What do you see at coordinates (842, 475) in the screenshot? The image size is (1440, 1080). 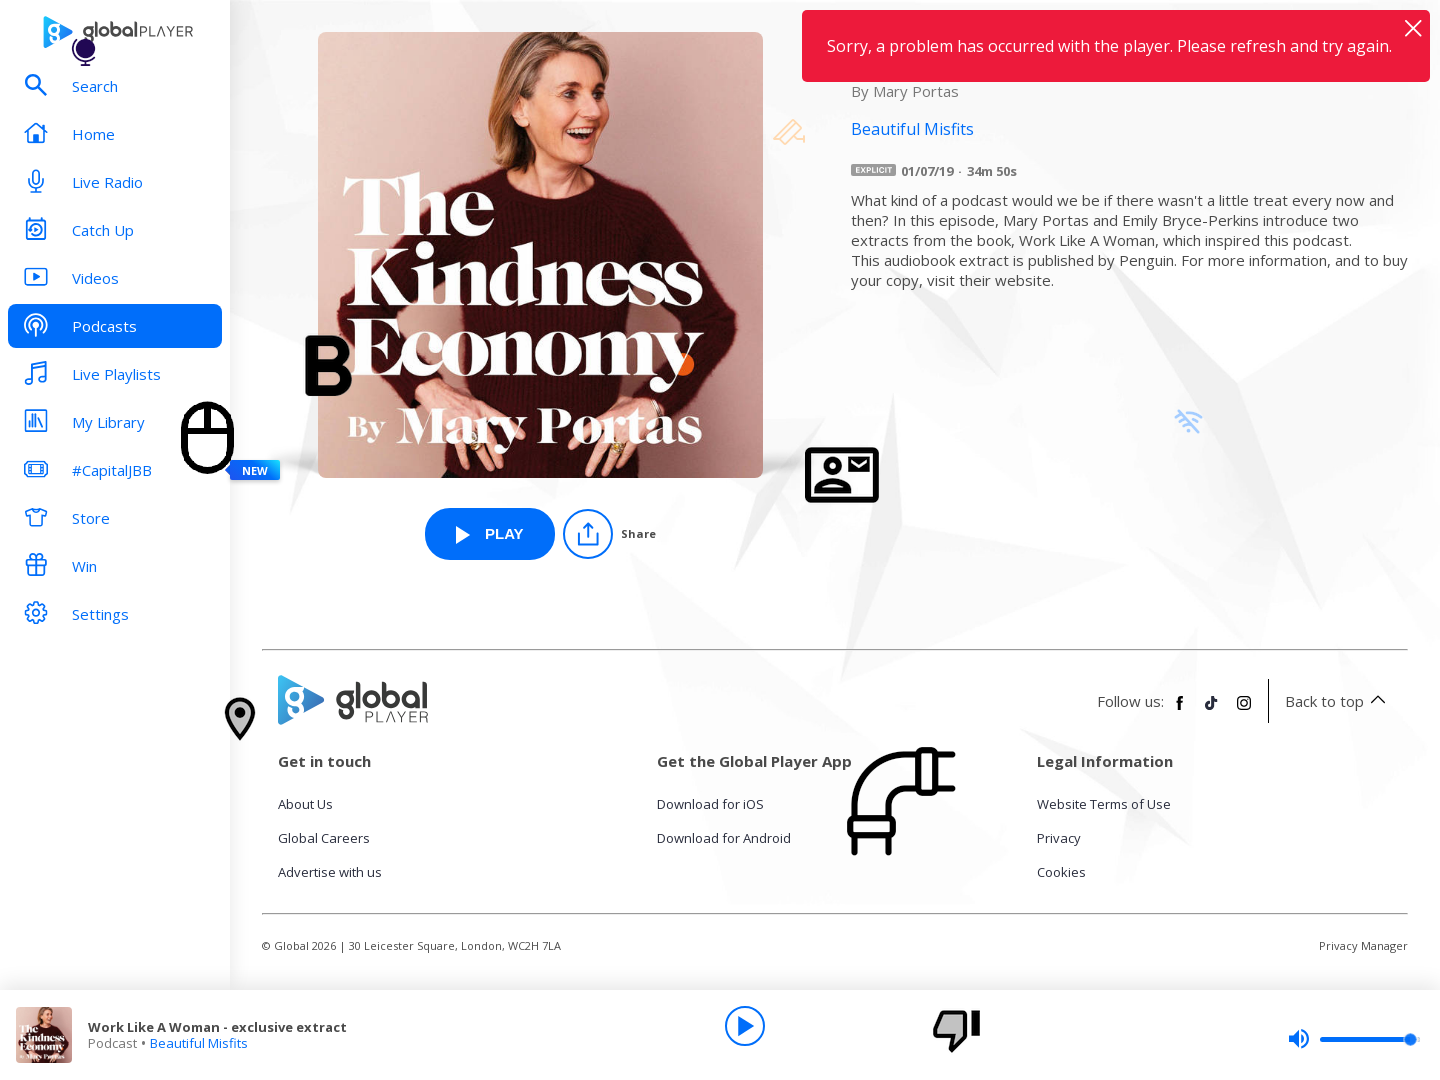 I see `view contact's email information` at bounding box center [842, 475].